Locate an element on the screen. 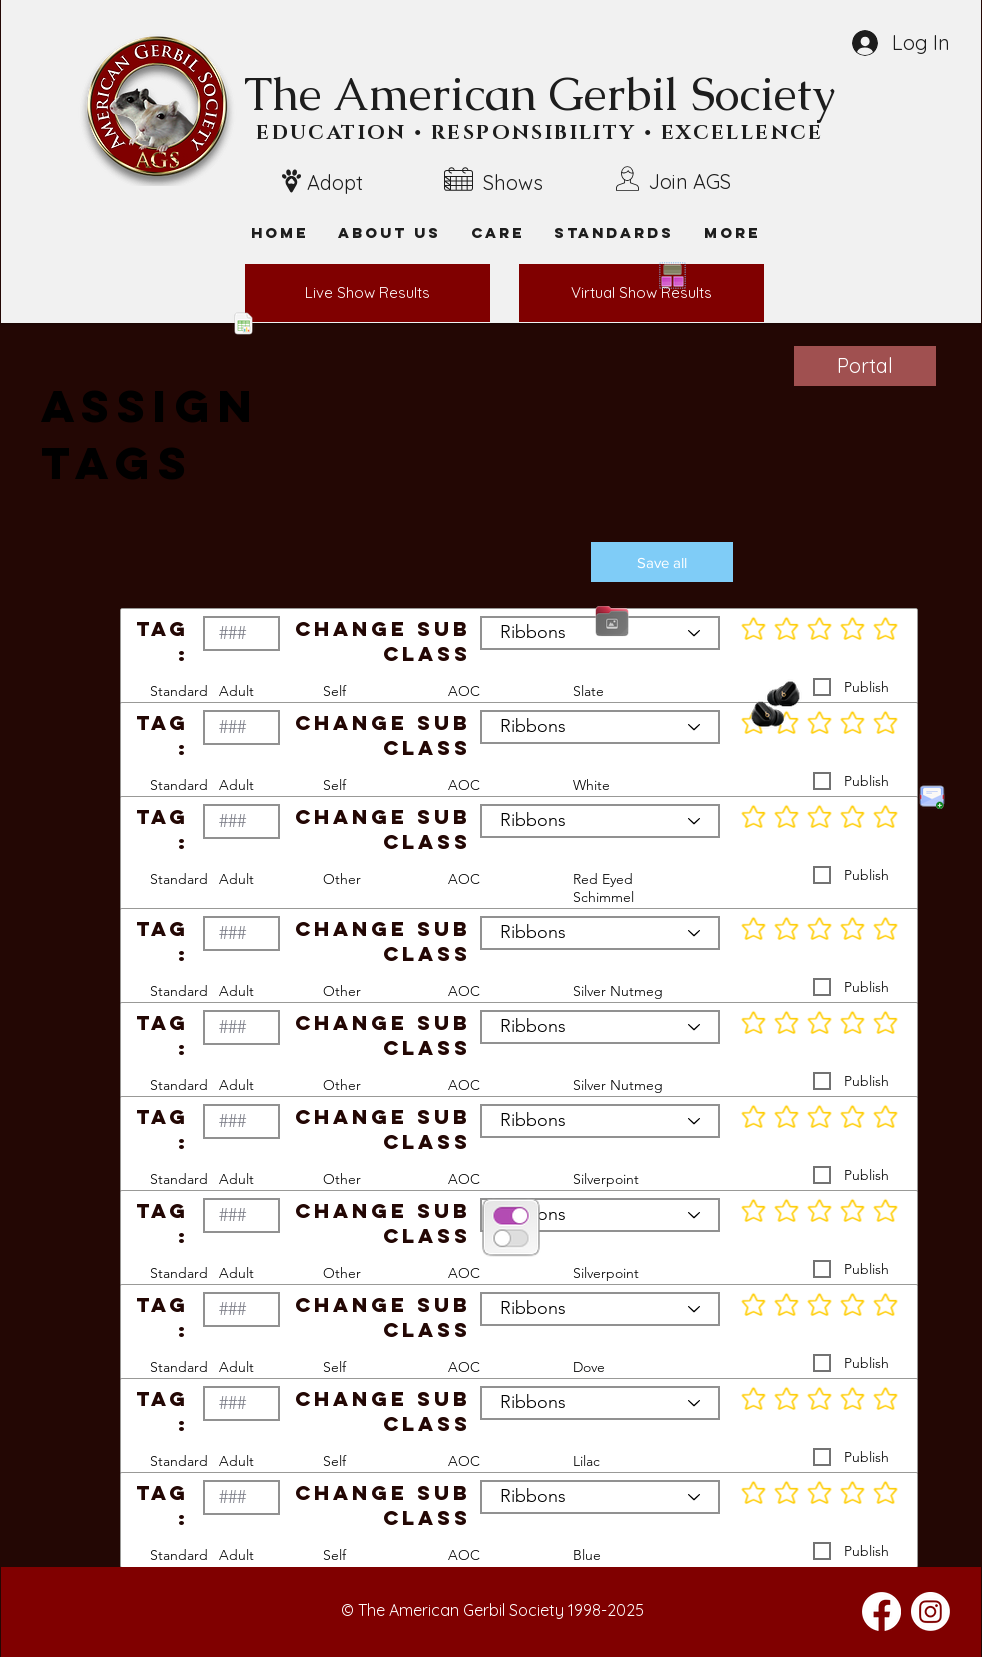 The image size is (982, 1657). connect beats wireless earbuds is located at coordinates (775, 704).